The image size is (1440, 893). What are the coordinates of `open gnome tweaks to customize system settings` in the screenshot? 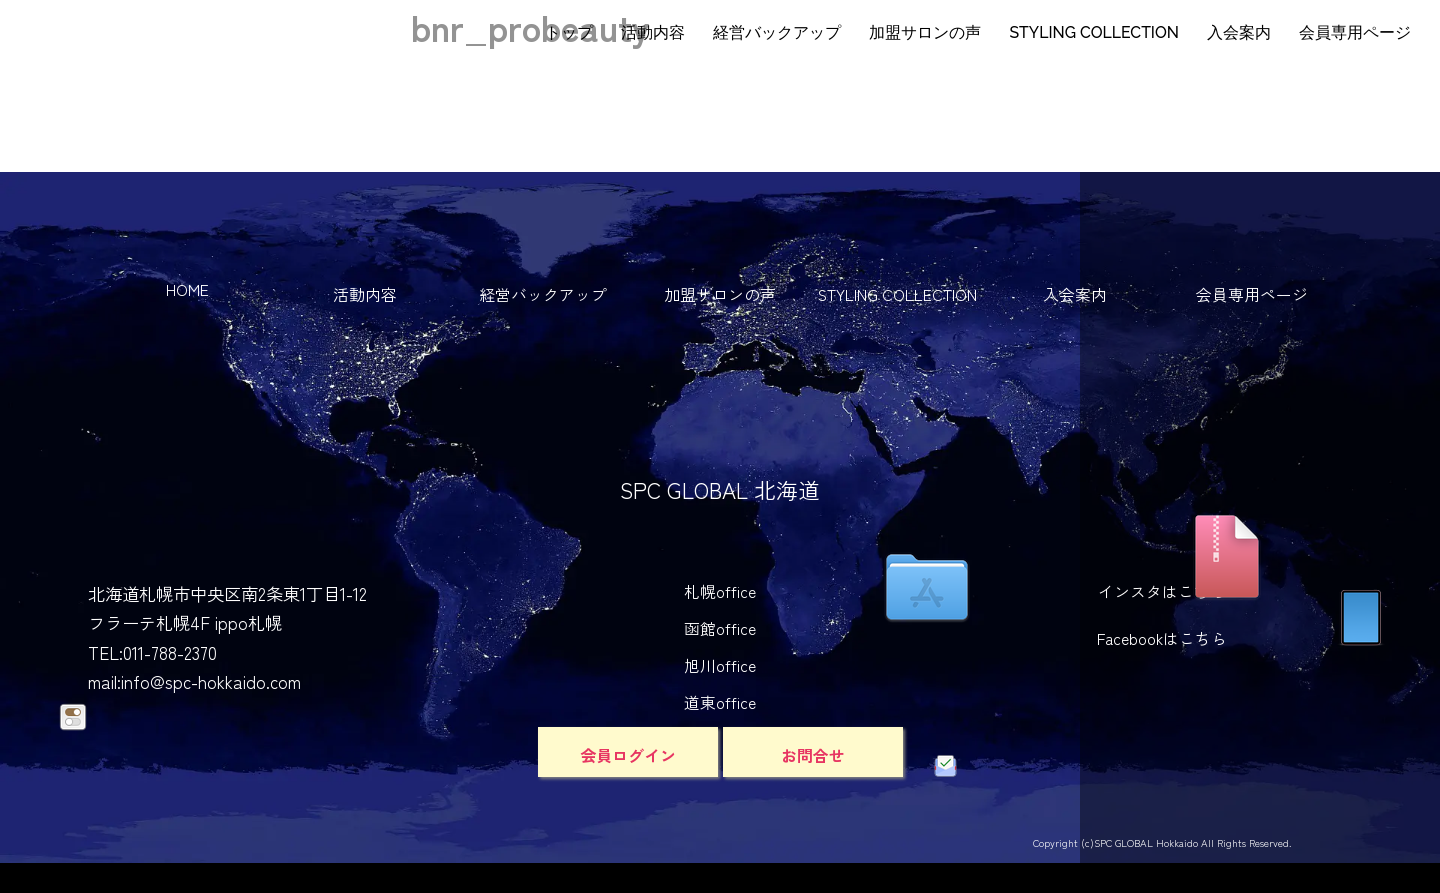 It's located at (73, 717).